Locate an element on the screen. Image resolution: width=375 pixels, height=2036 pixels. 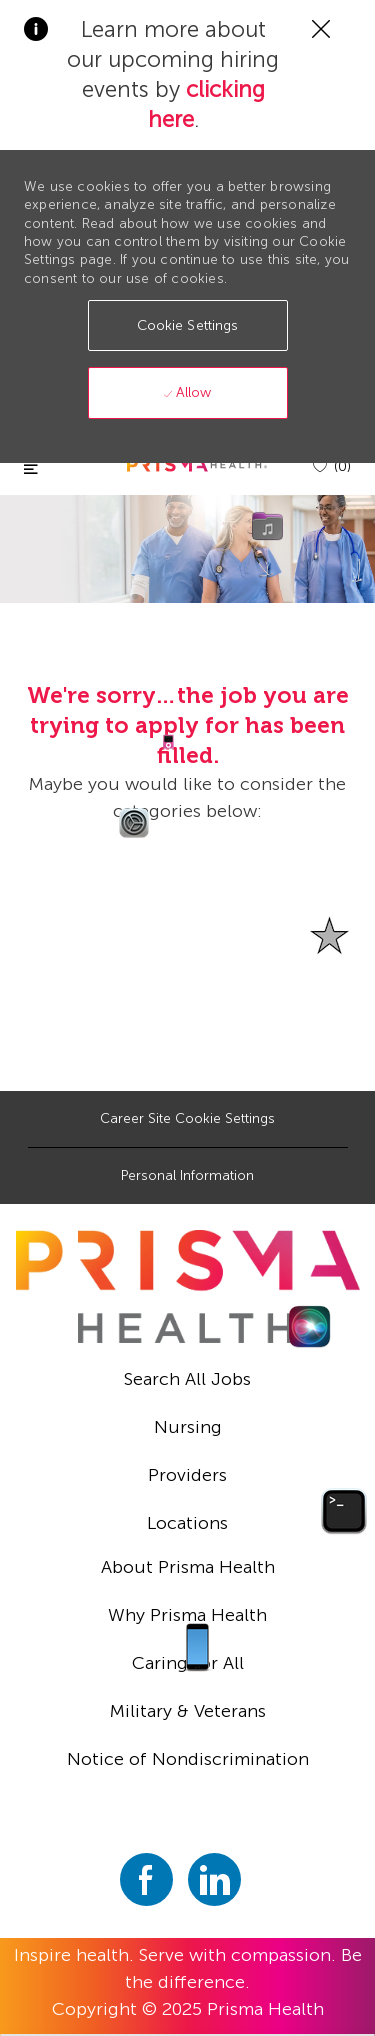
iPhone SE device icon for system identification is located at coordinates (197, 1647).